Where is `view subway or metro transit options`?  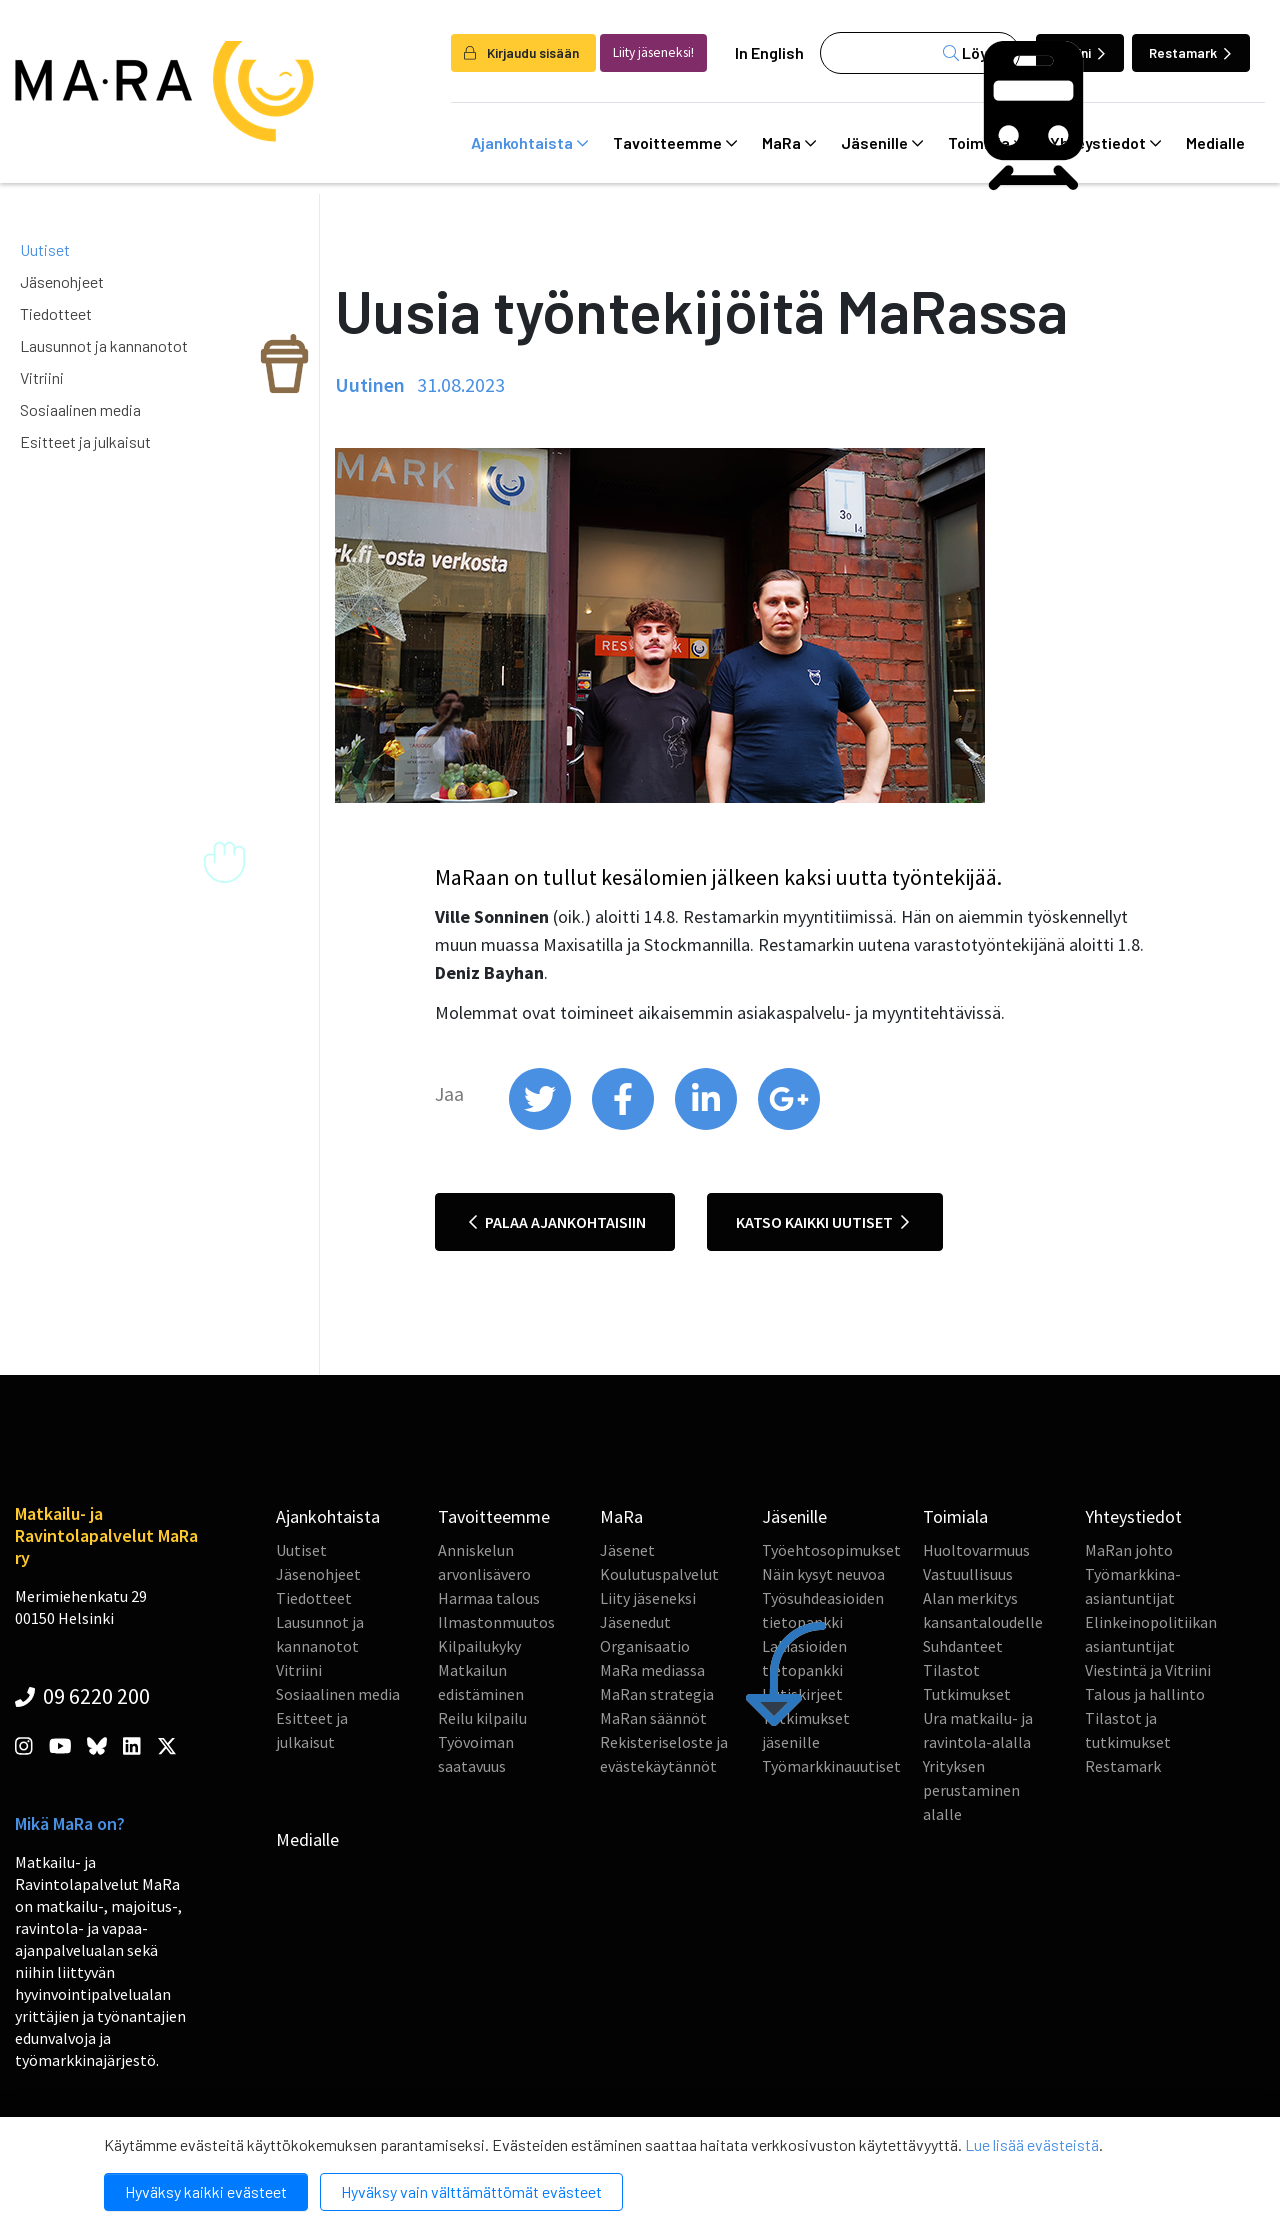
view subway or metro transit options is located at coordinates (1033, 115).